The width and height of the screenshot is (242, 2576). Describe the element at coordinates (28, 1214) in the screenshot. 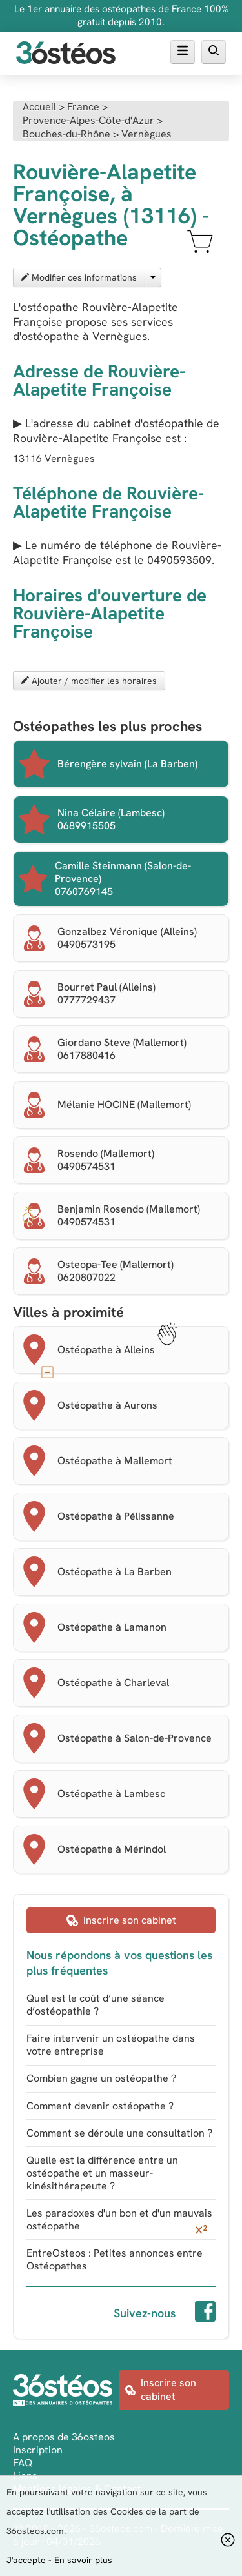

I see `select nonbinary gender identity` at that location.